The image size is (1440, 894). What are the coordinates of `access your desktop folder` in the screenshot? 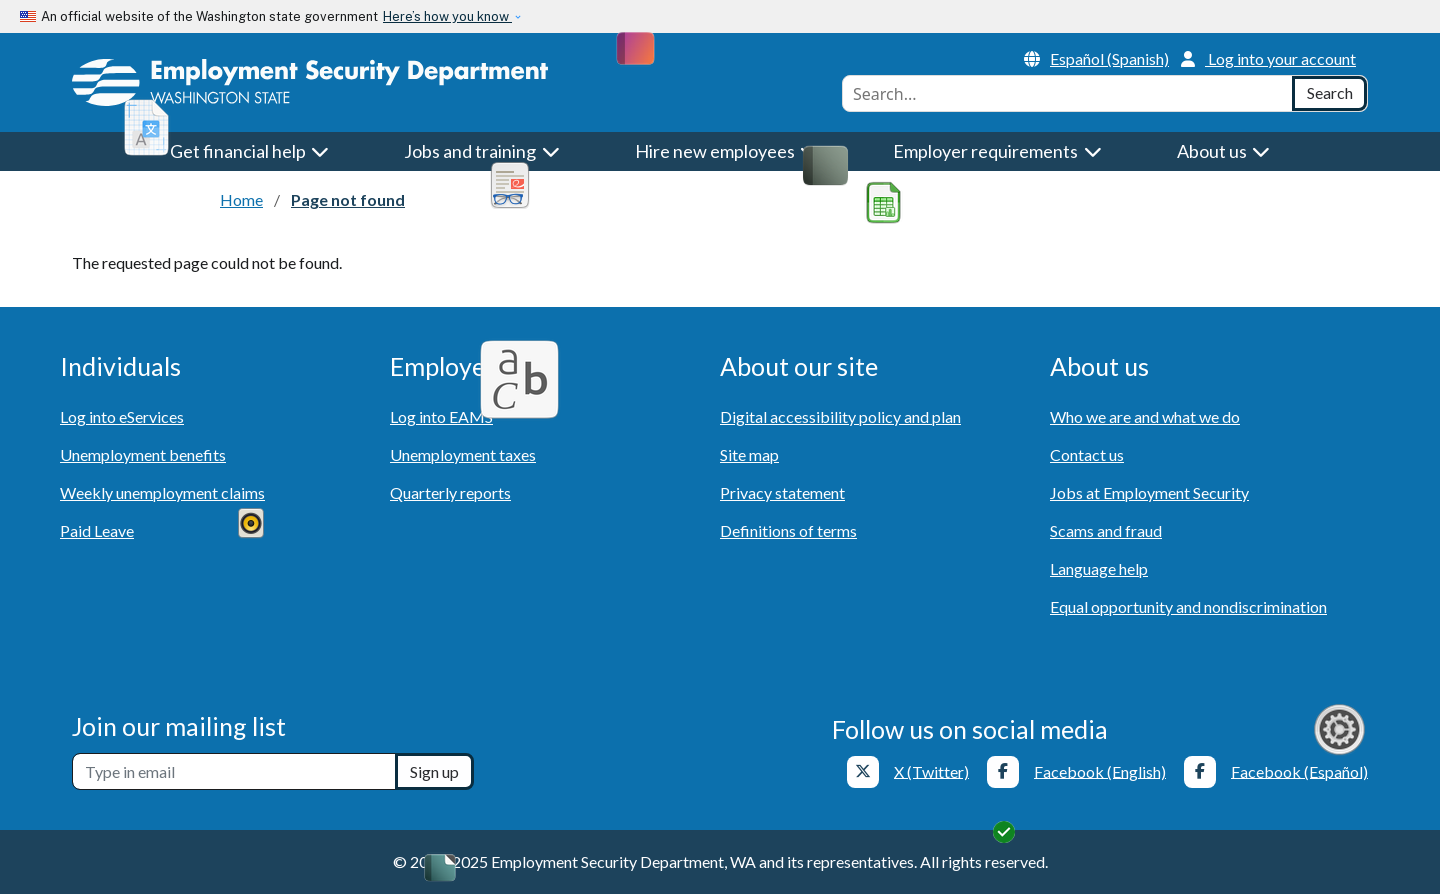 It's located at (825, 164).